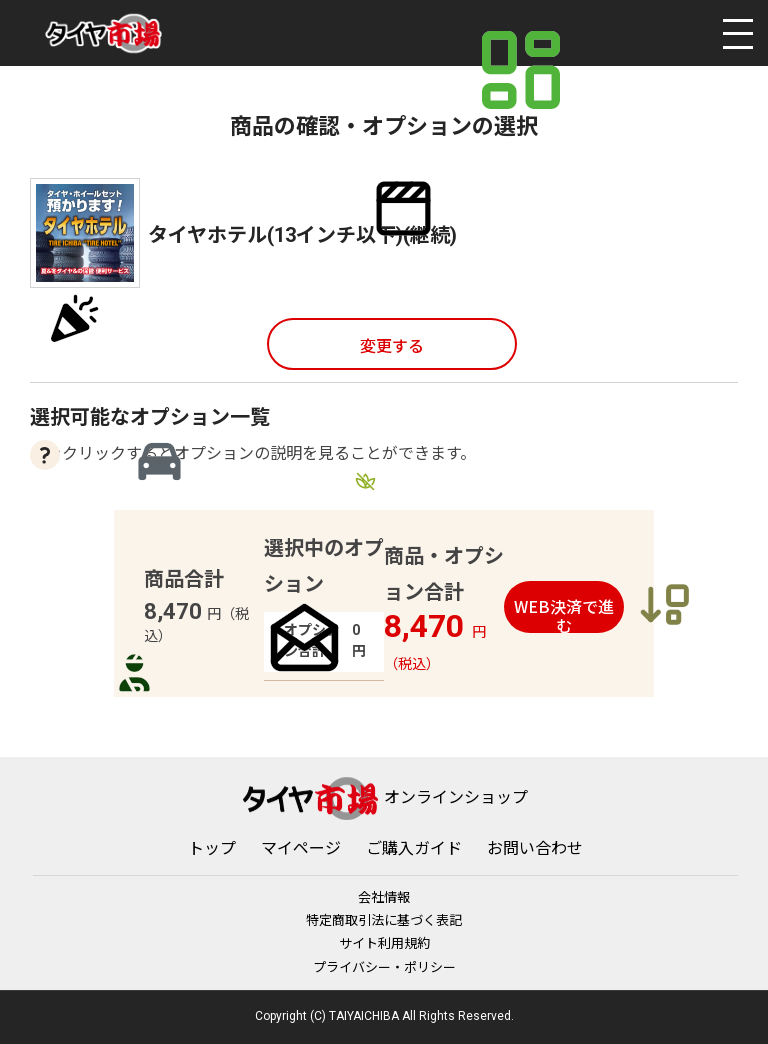  Describe the element at coordinates (134, 672) in the screenshot. I see `indicates an injured or hurt user` at that location.